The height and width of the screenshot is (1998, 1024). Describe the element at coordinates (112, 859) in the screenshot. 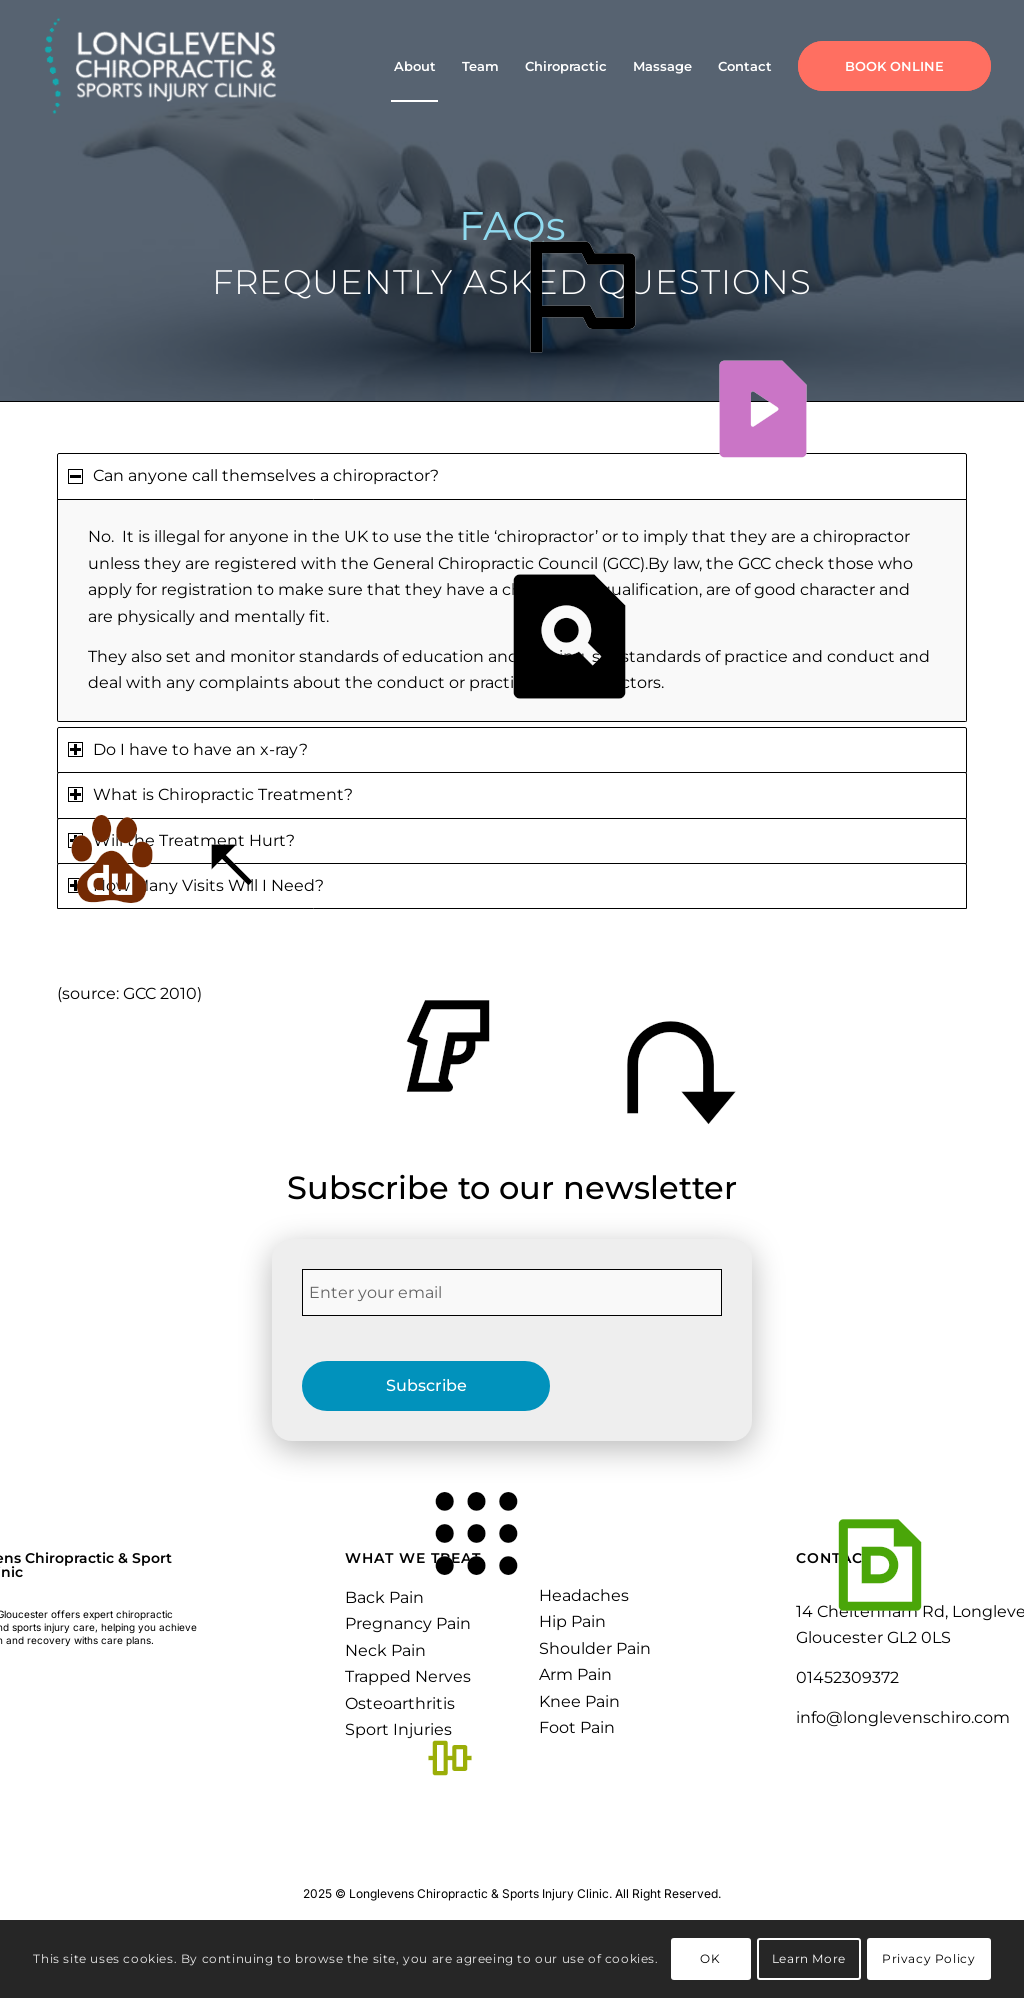

I see `open Baidu search engine` at that location.